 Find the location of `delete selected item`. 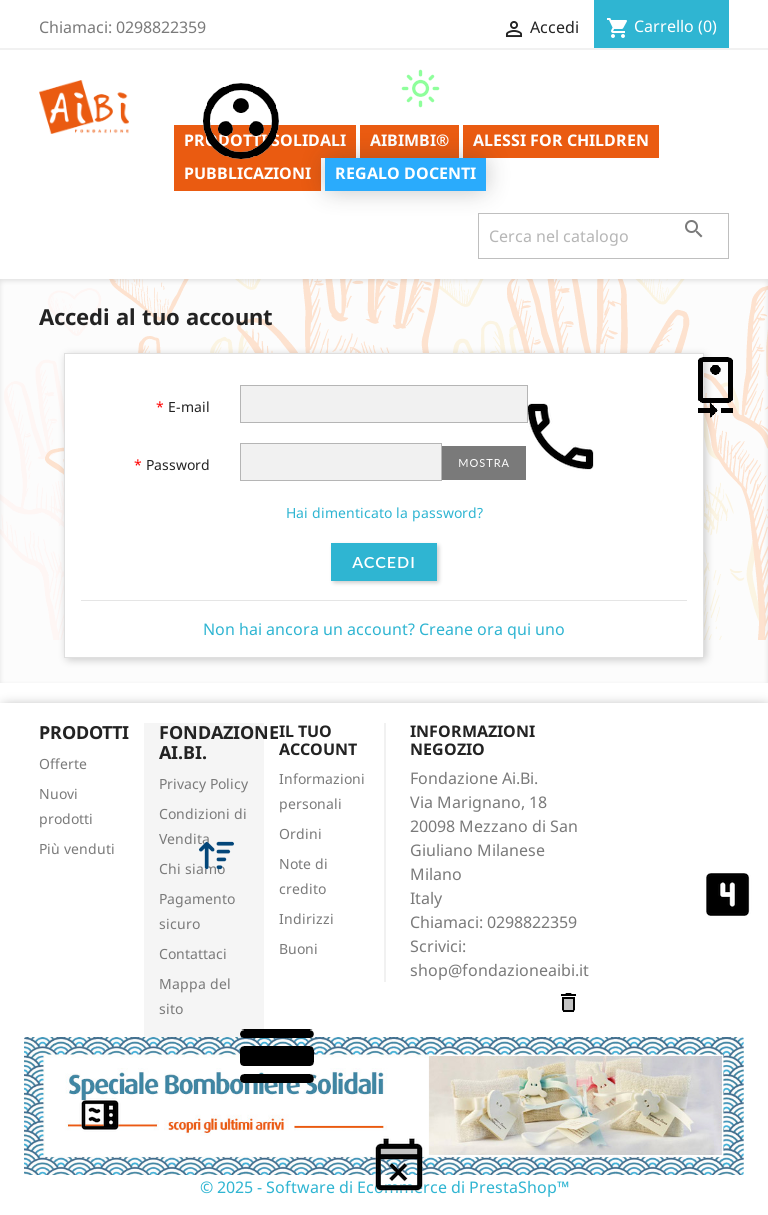

delete selected item is located at coordinates (568, 1002).